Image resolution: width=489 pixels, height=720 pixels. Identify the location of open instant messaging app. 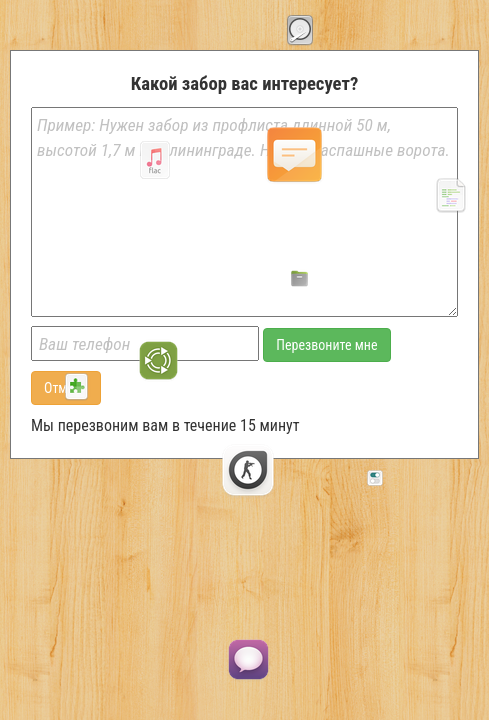
(294, 154).